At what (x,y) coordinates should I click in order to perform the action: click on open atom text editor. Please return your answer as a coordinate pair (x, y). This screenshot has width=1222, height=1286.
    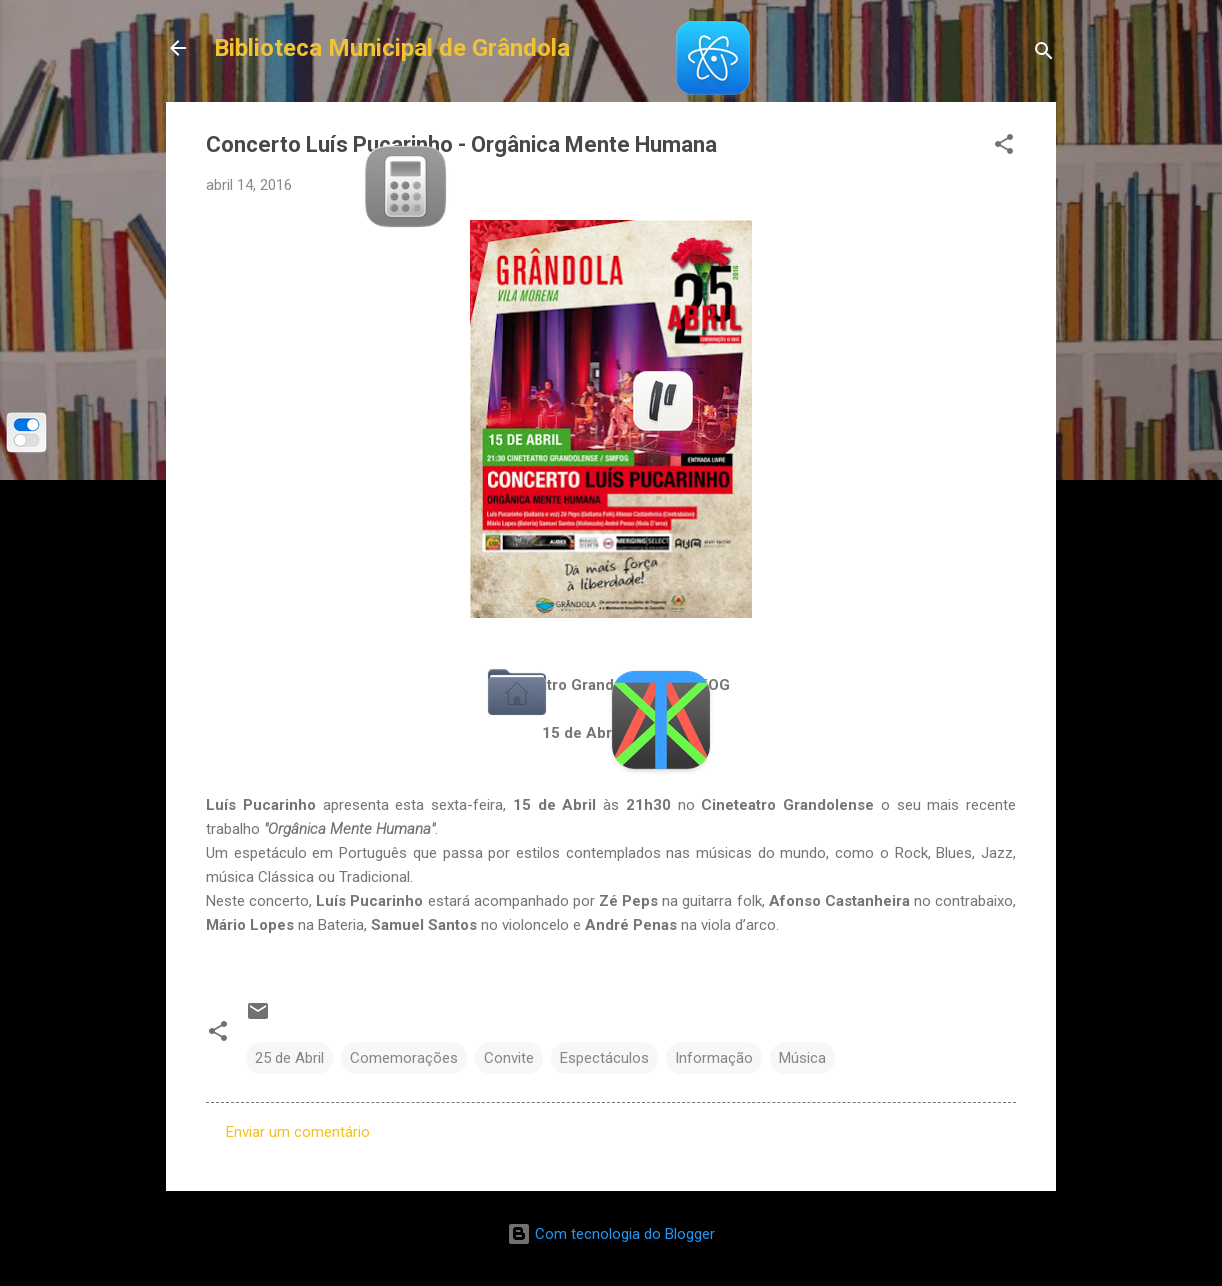
    Looking at the image, I should click on (713, 58).